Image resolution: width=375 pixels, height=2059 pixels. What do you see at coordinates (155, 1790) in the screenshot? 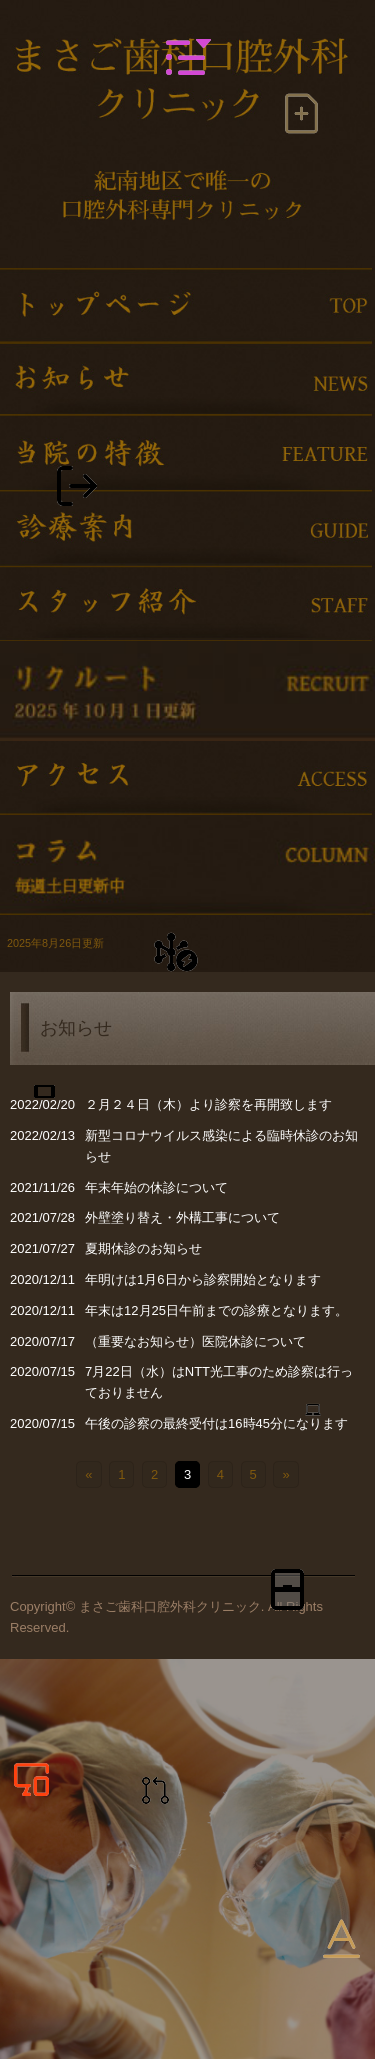
I see `create a new pull request` at bounding box center [155, 1790].